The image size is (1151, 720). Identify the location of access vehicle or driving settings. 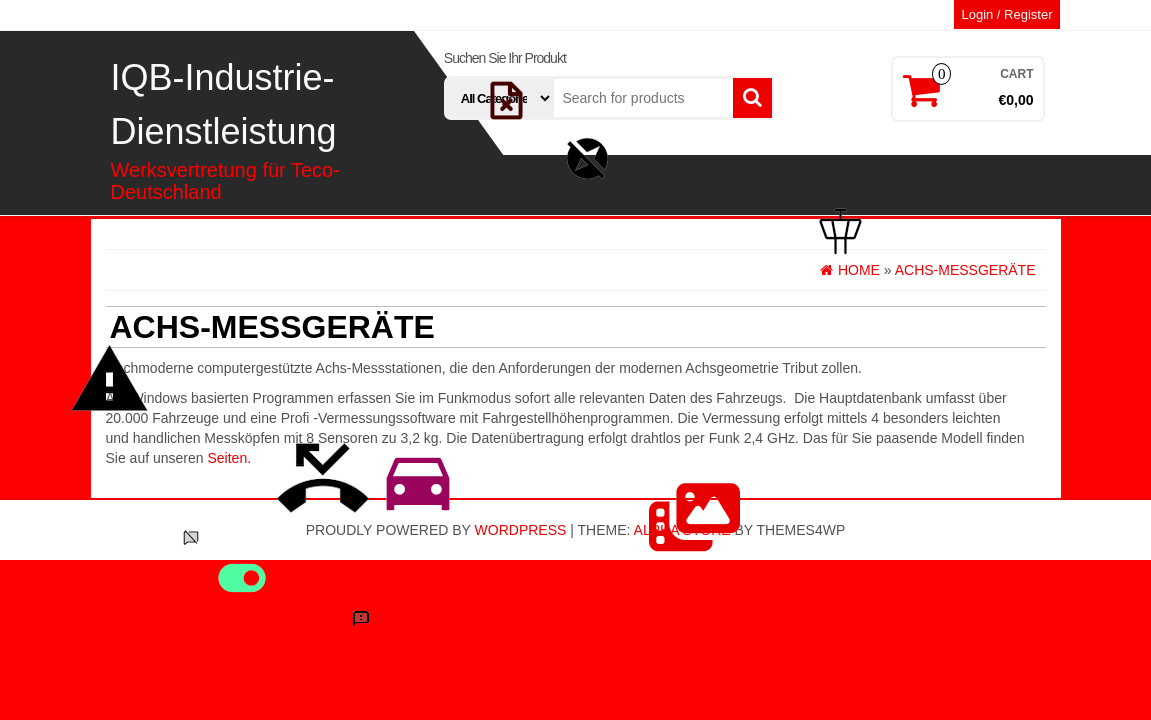
(418, 484).